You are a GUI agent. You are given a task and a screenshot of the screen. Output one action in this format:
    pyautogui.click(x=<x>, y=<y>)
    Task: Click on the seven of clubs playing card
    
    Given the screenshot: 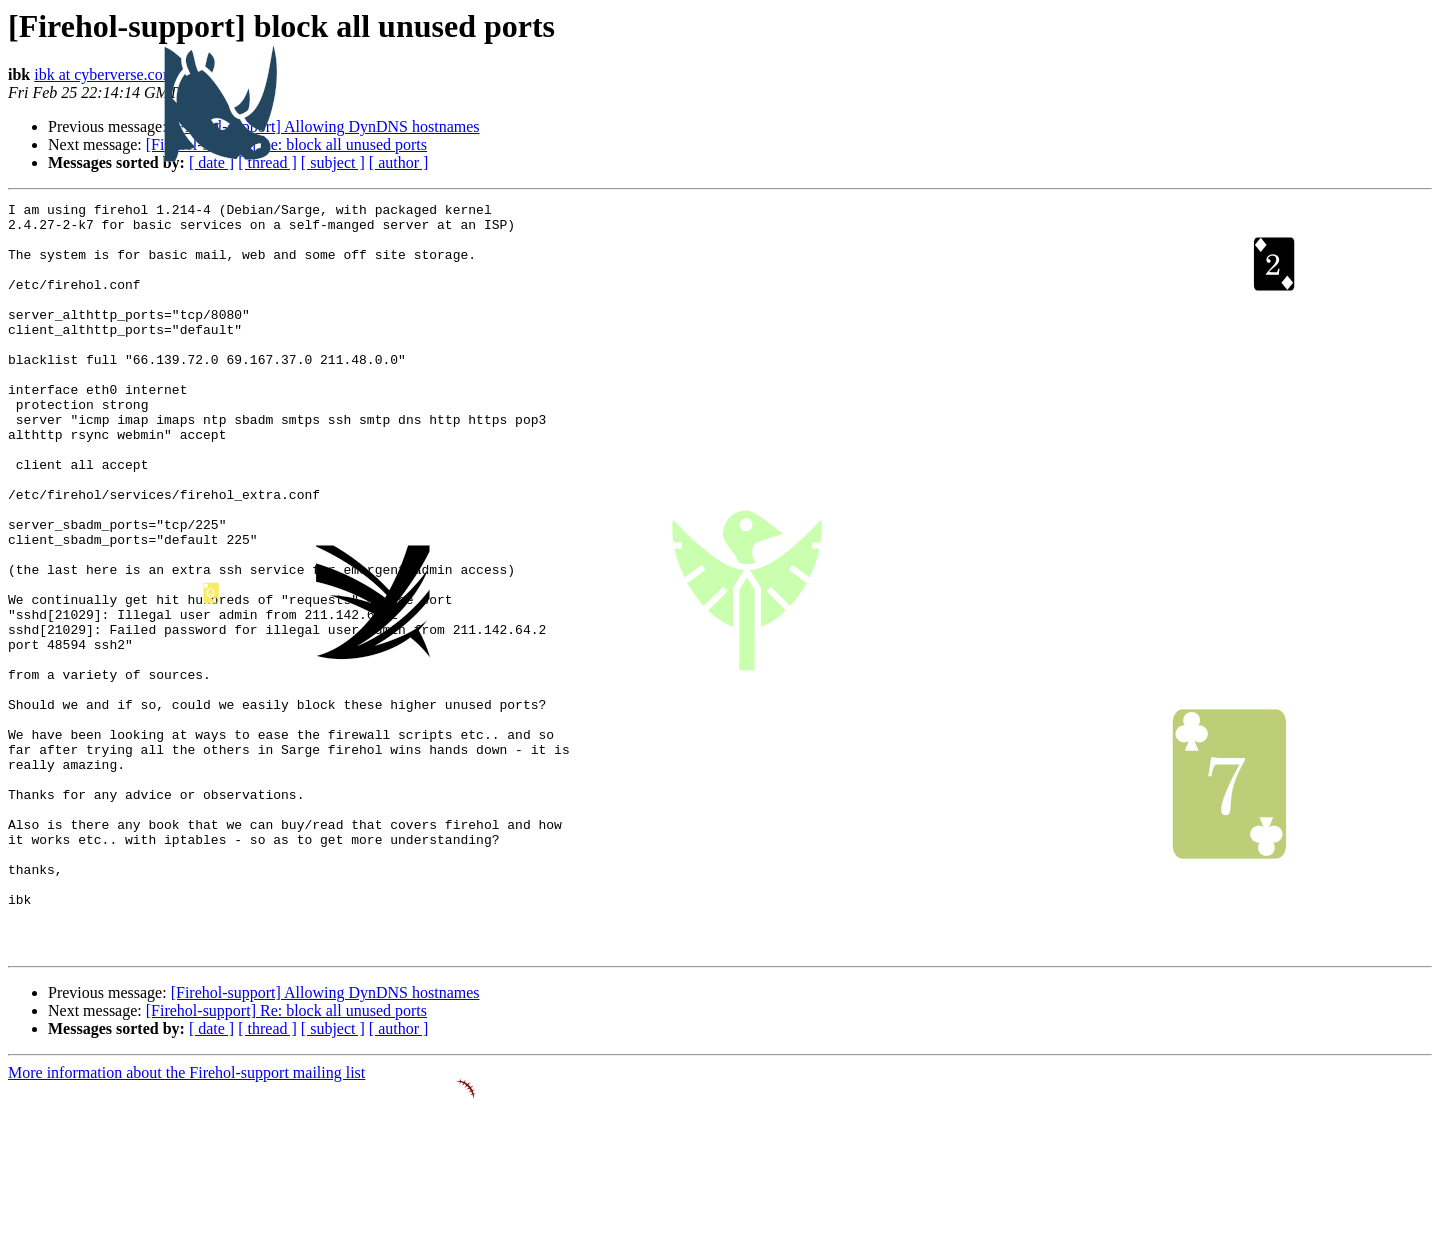 What is the action you would take?
    pyautogui.click(x=1229, y=784)
    